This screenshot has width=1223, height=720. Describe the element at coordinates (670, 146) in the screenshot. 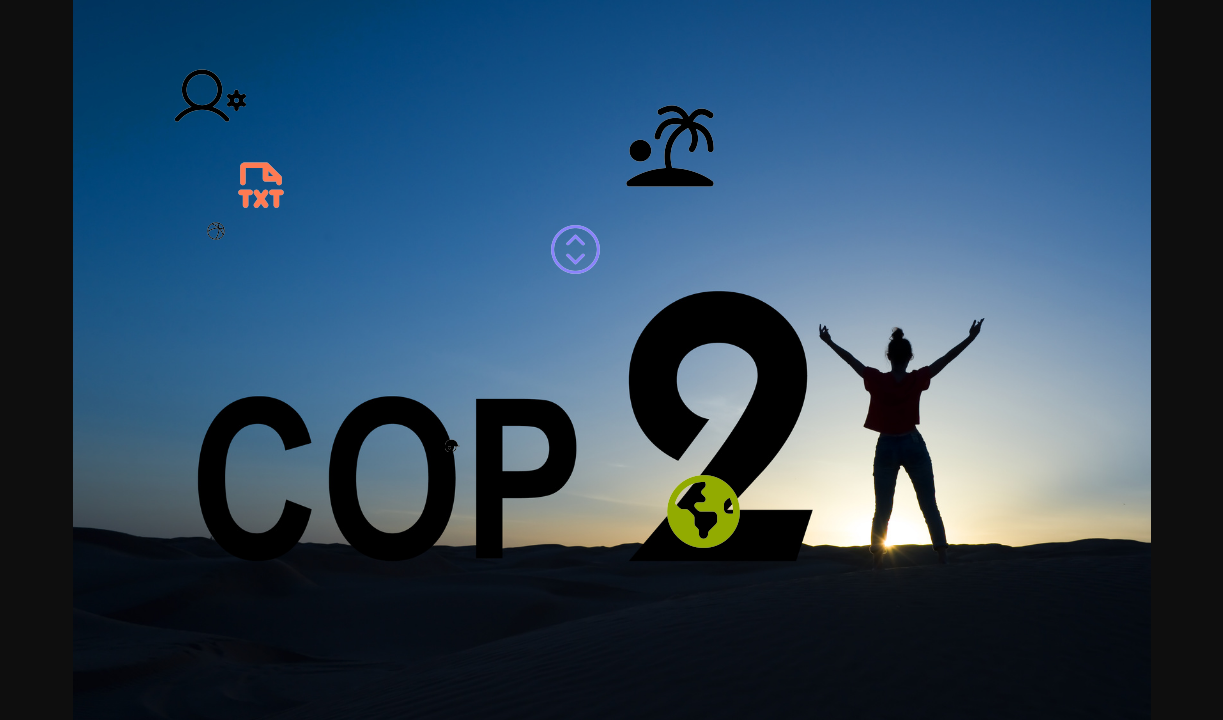

I see `view tropical or vacation-related content` at that location.